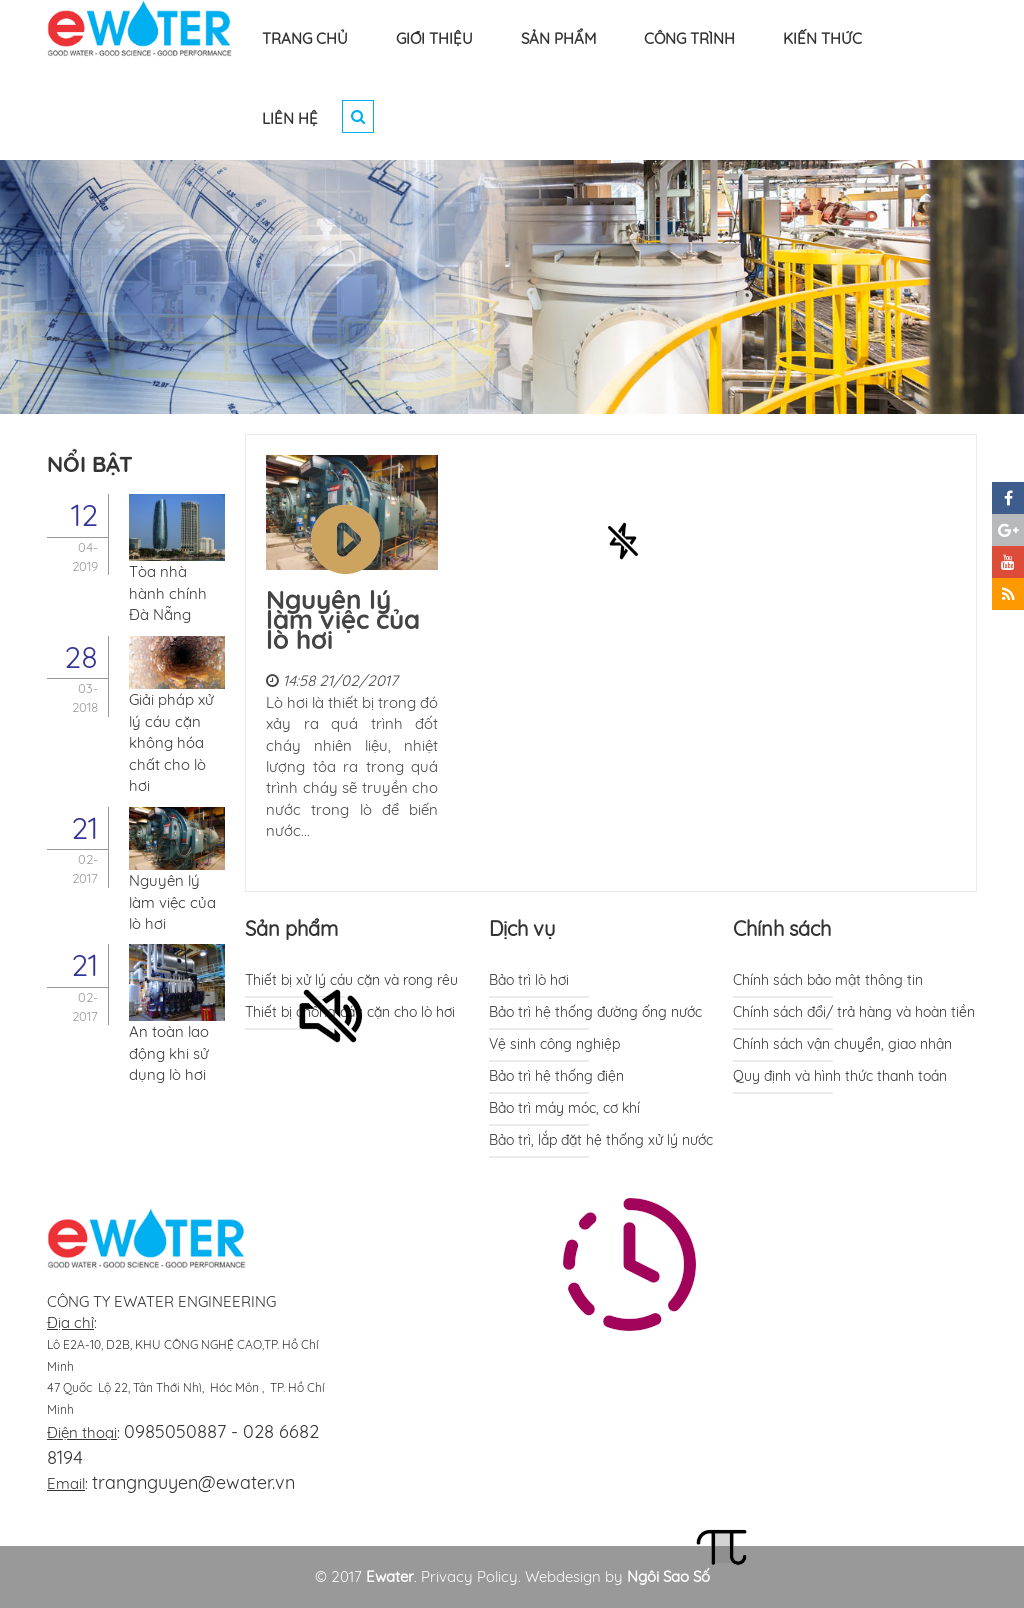  Describe the element at coordinates (345, 539) in the screenshot. I see `play media or video content` at that location.